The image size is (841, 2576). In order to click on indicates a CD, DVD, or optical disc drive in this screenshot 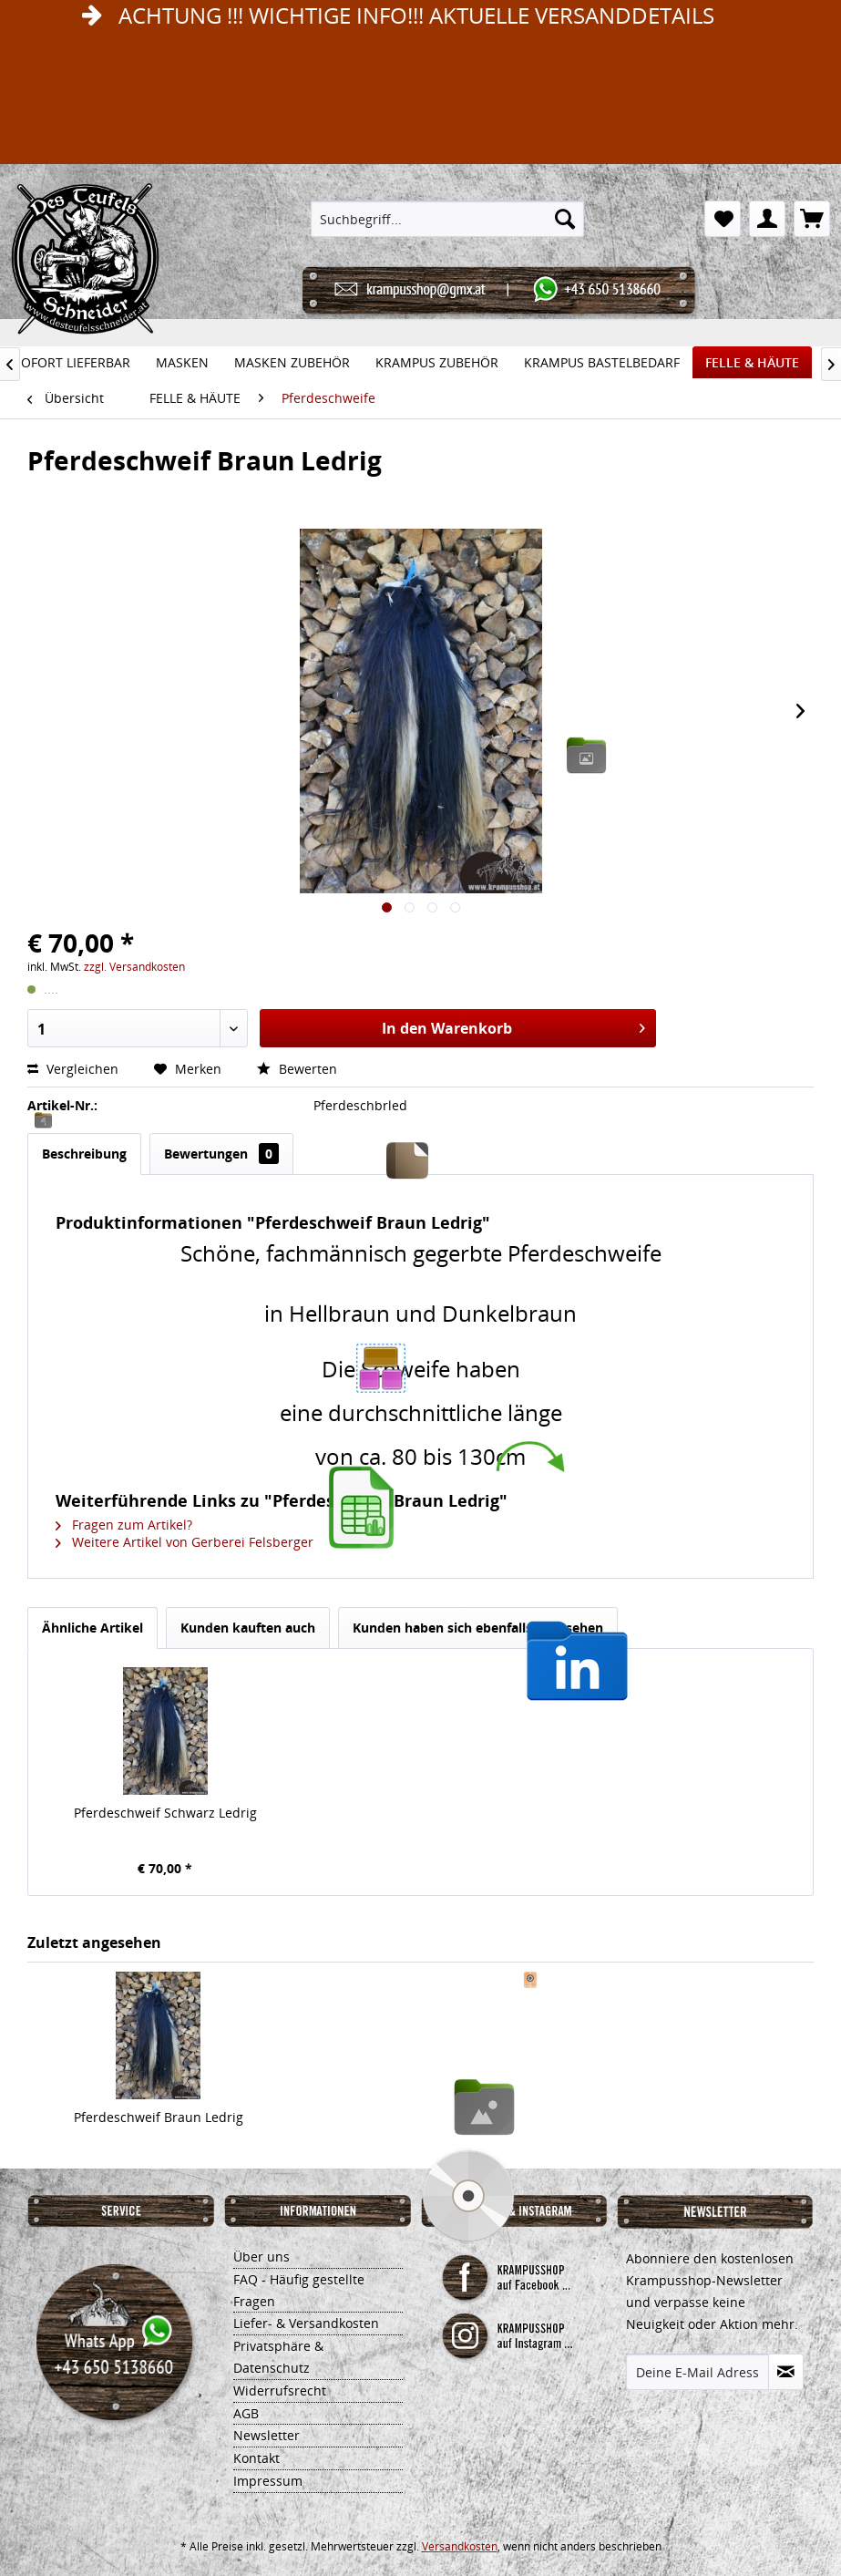, I will do `click(468, 2196)`.